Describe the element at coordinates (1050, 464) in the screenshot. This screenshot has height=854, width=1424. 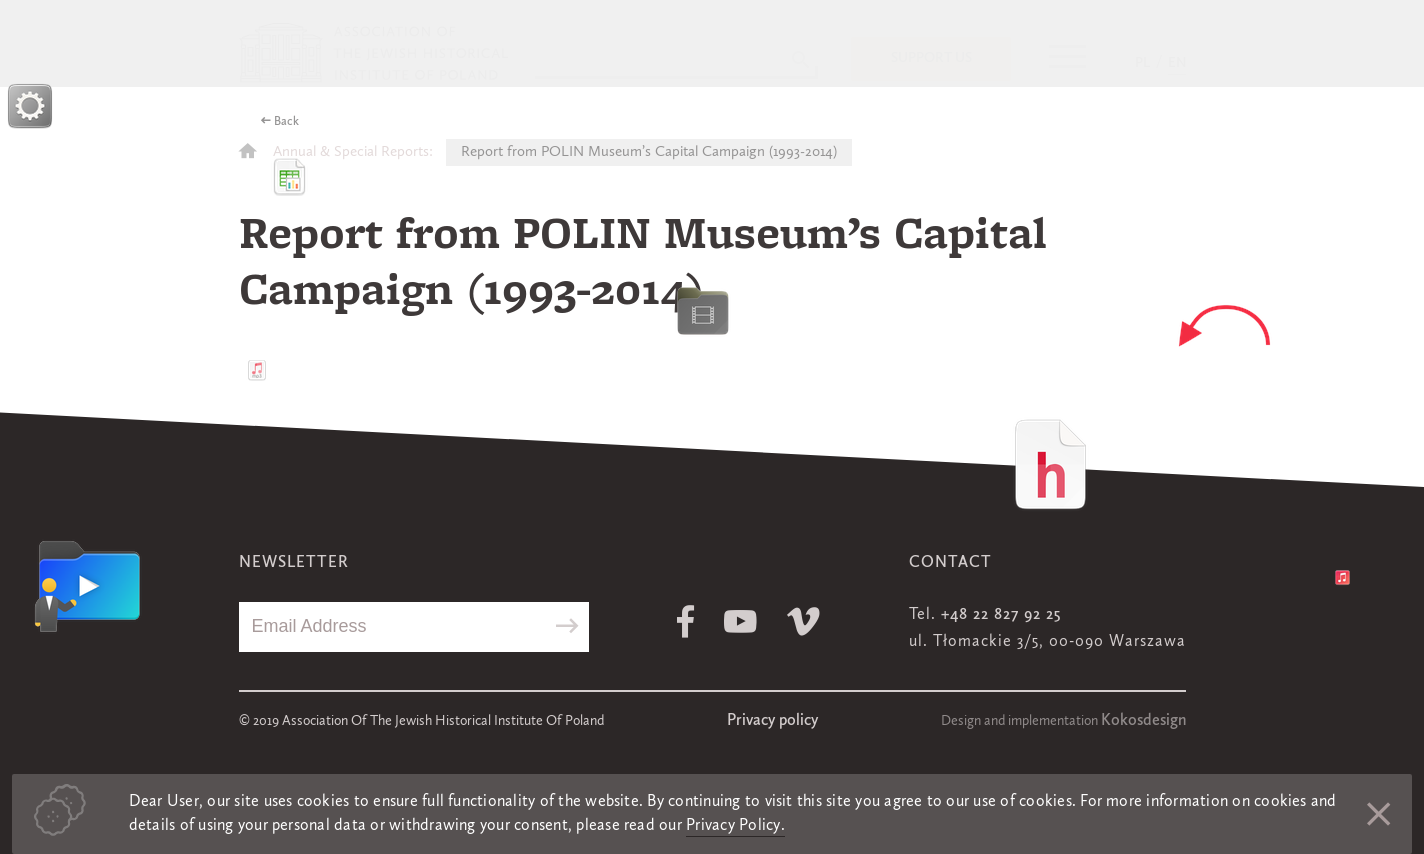
I see `c/c++ header file` at that location.